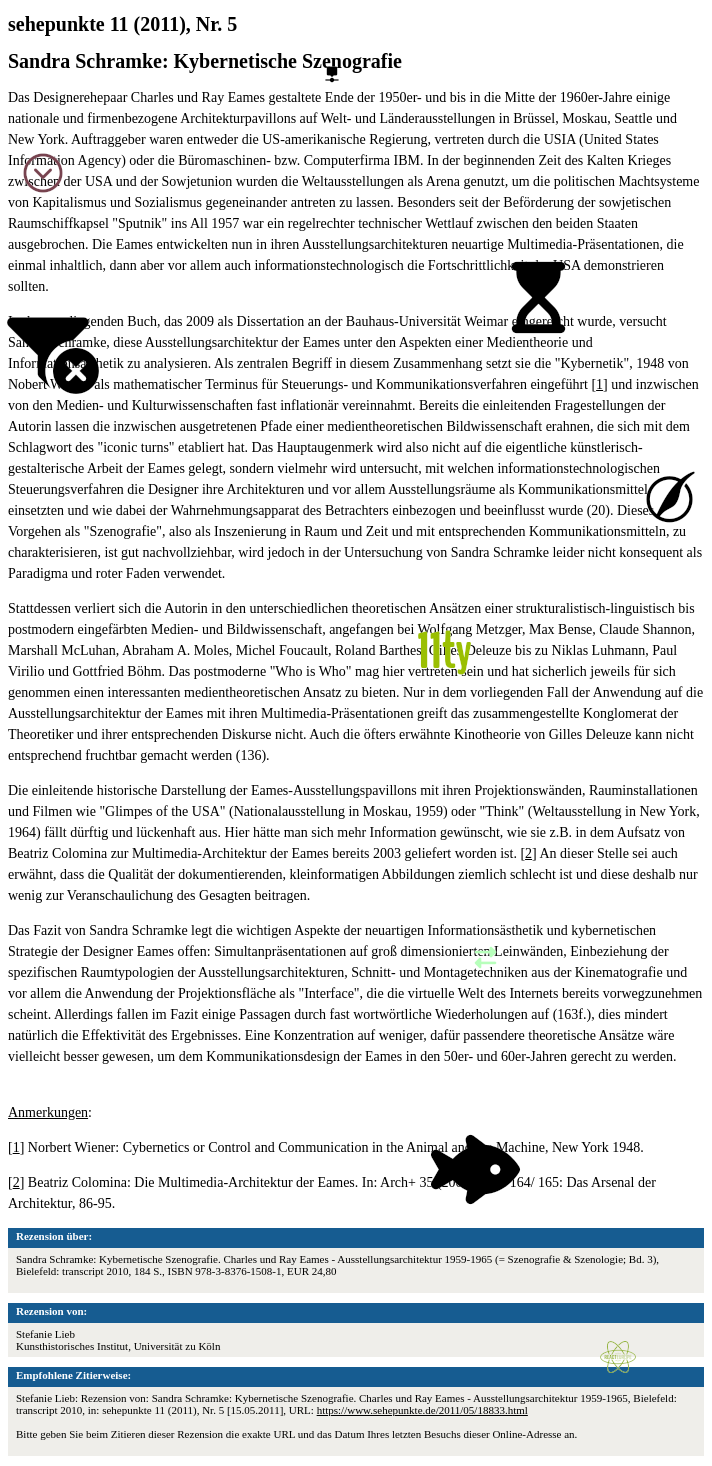 Image resolution: width=712 pixels, height=1466 pixels. What do you see at coordinates (43, 173) in the screenshot?
I see `expand dropdown menu or content` at bounding box center [43, 173].